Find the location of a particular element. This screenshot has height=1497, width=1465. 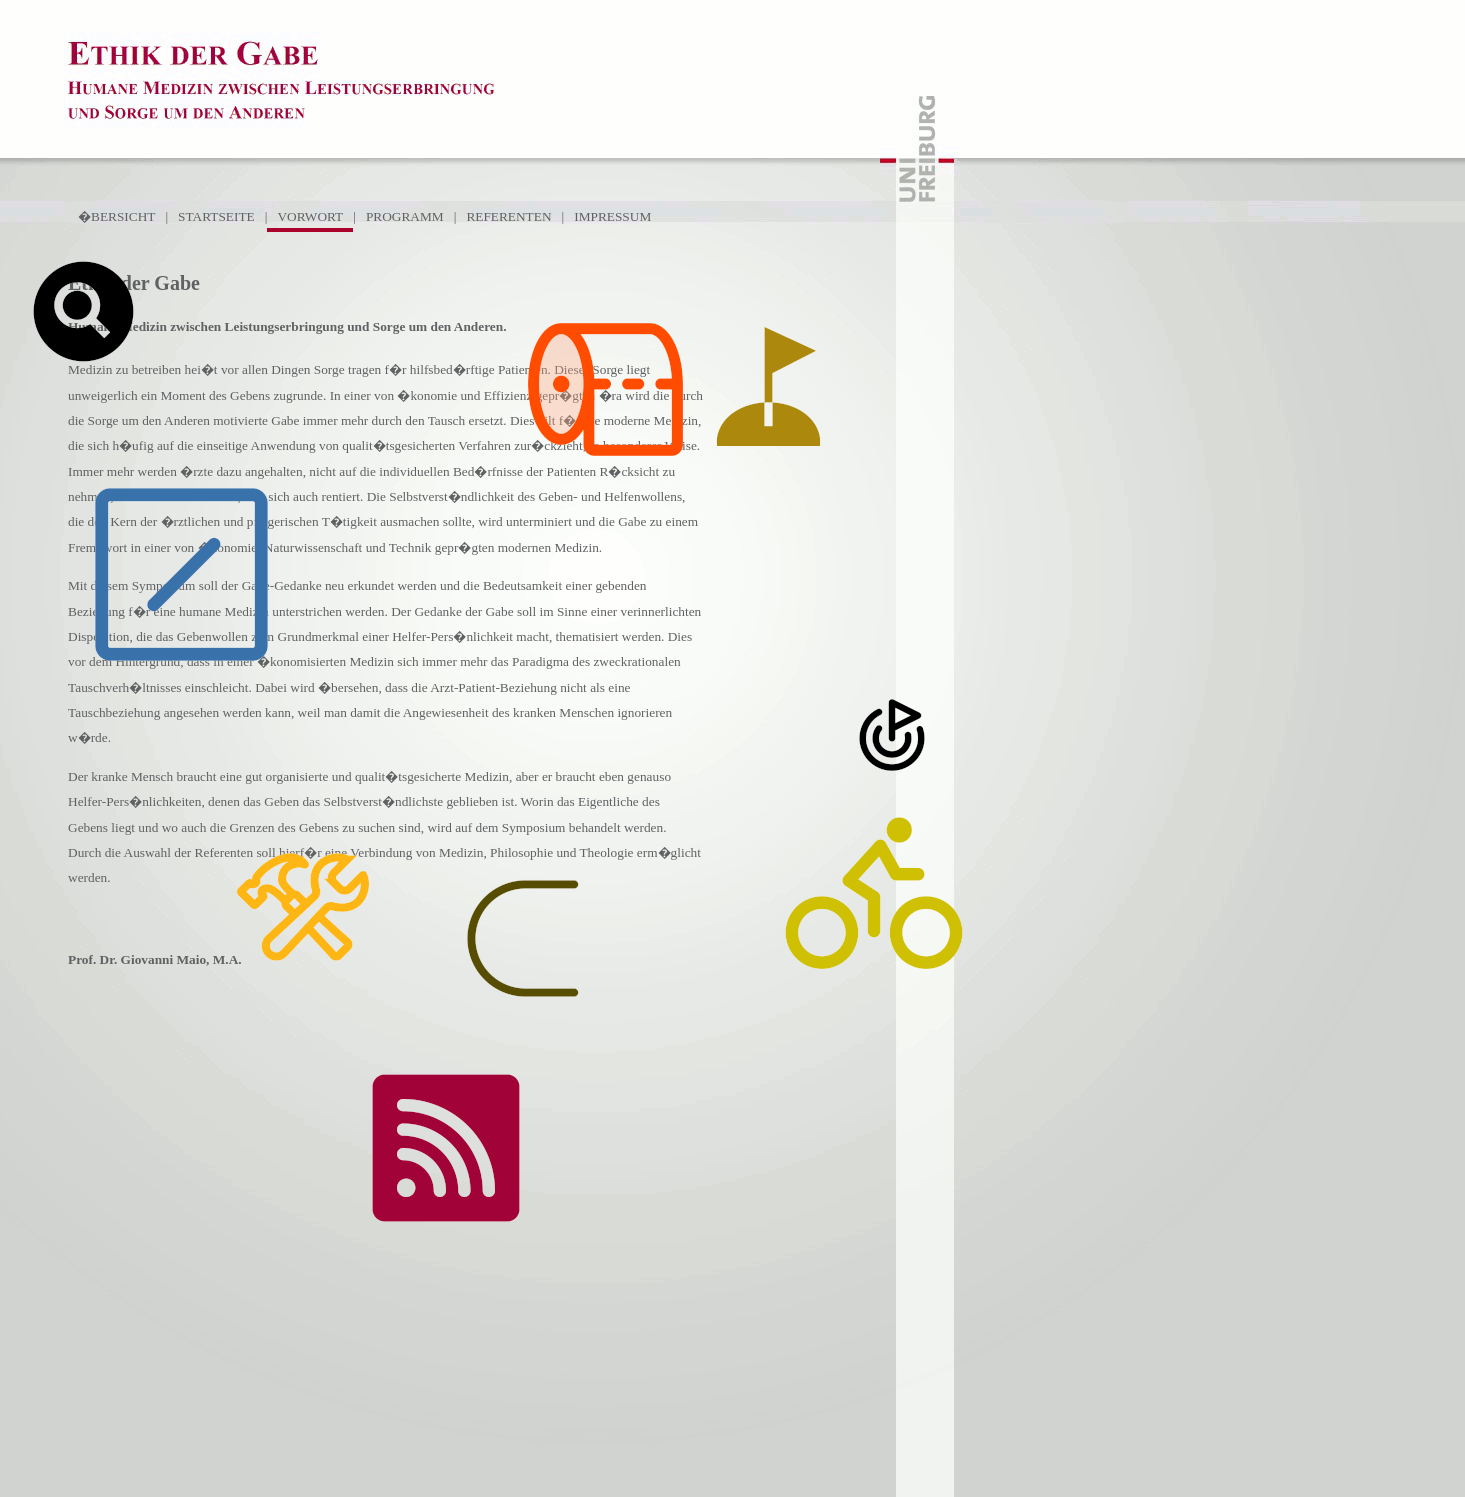

indicates an ignored file in a diff view is located at coordinates (181, 574).